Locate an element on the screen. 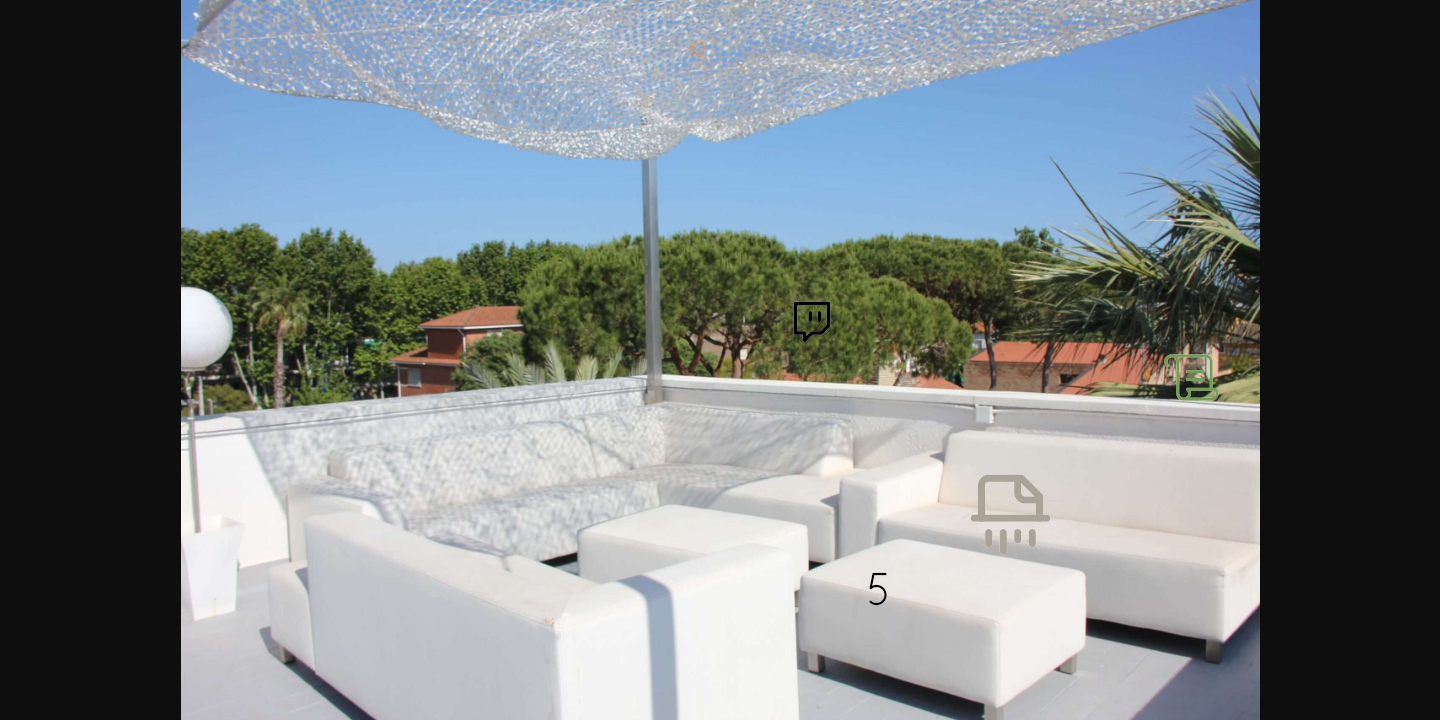 This screenshot has width=1440, height=720. indicates the number five in a list or sequence is located at coordinates (878, 589).